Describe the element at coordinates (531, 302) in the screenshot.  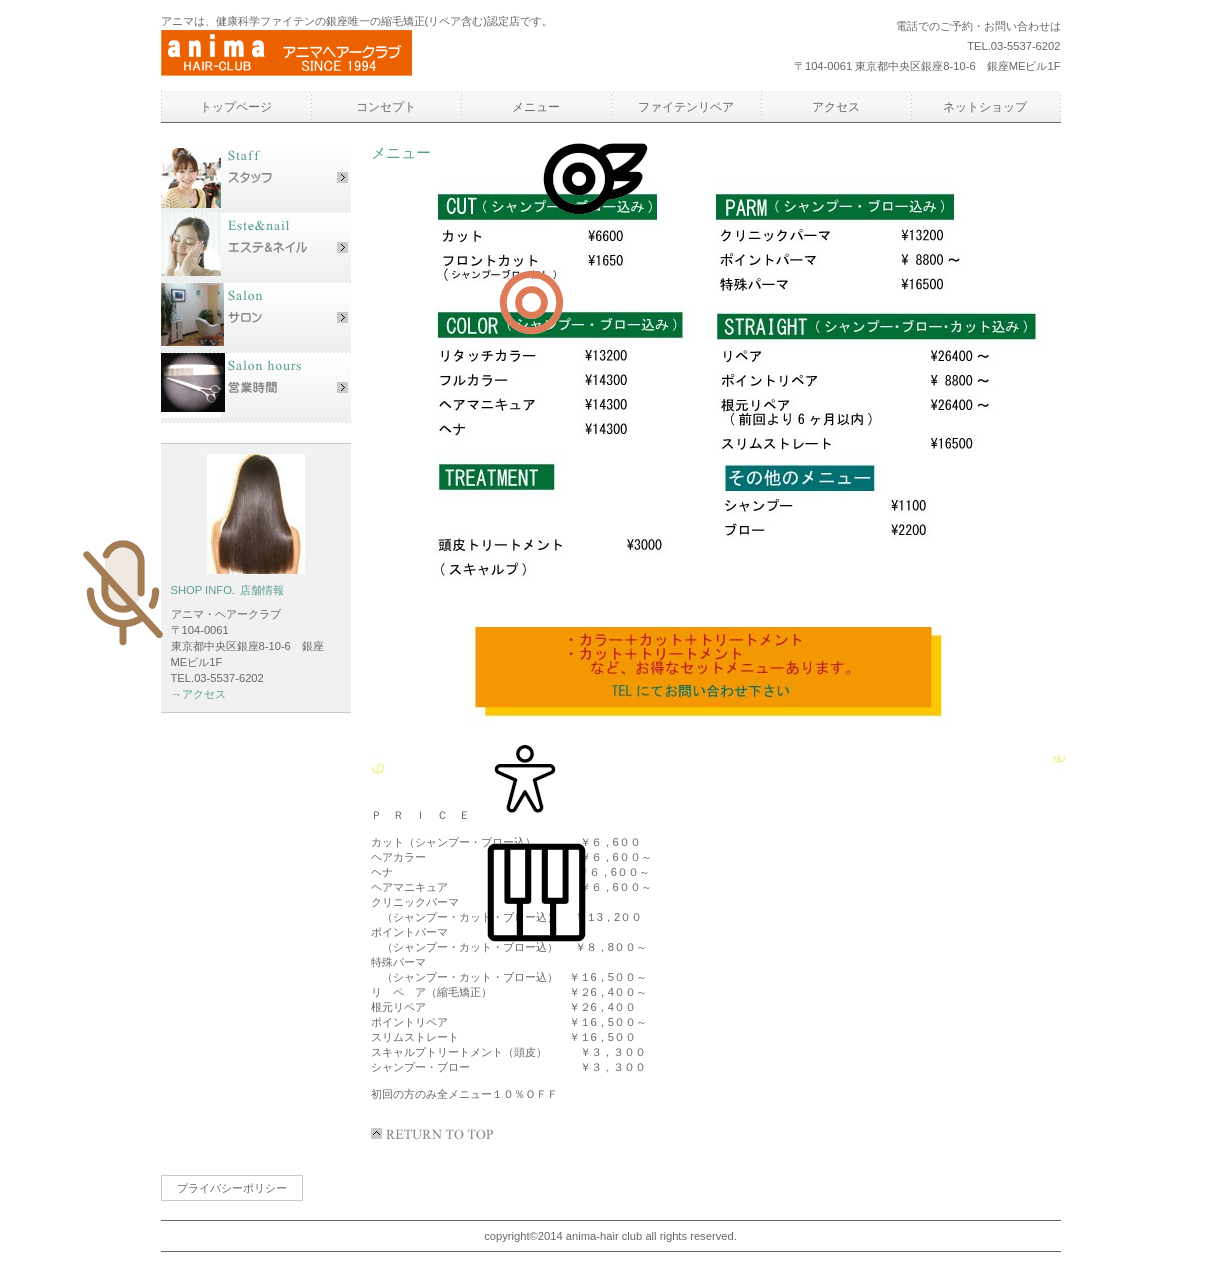
I see `select a single option from a list` at that location.